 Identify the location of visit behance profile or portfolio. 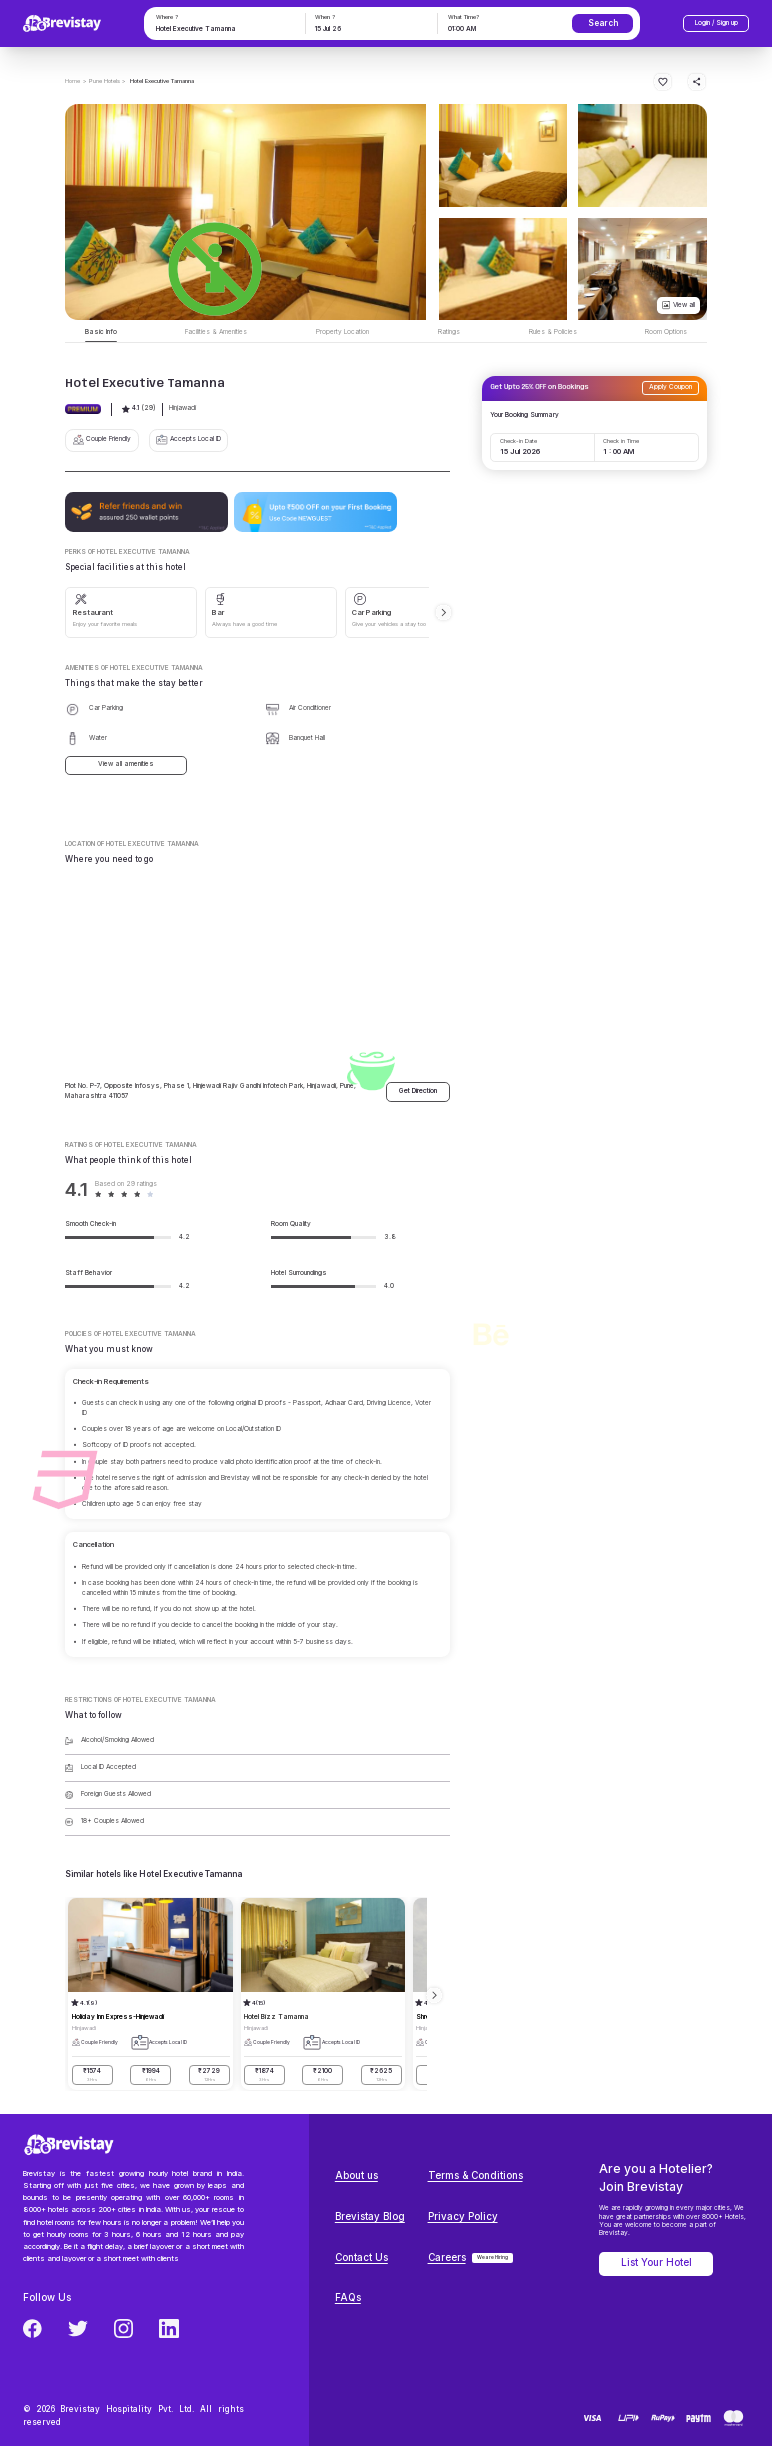
(491, 1334).